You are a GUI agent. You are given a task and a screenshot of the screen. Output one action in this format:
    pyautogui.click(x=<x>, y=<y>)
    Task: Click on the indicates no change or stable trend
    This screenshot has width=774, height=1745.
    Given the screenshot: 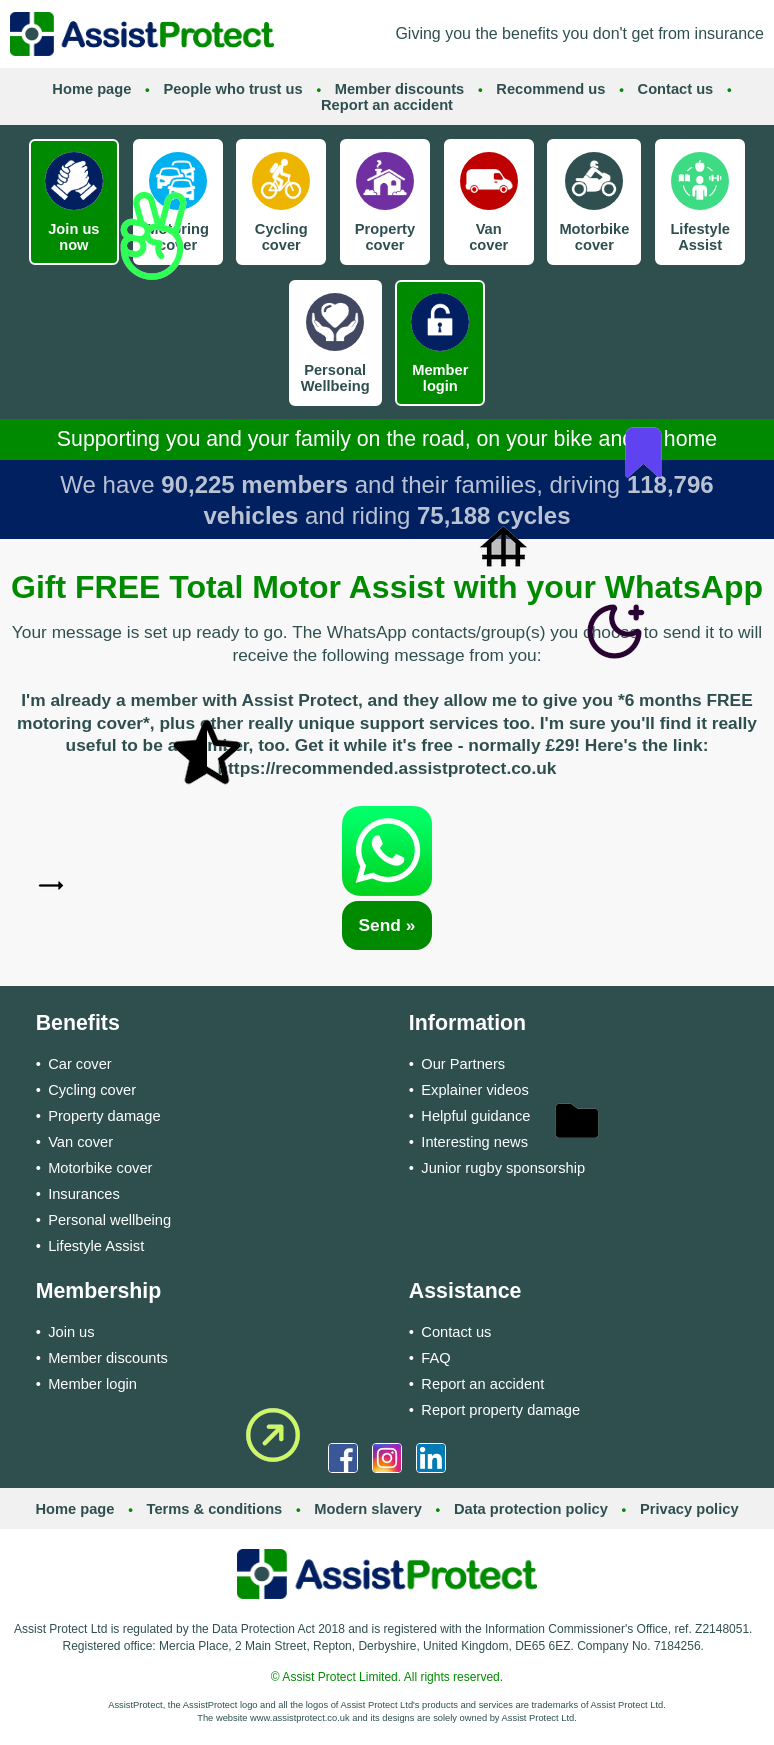 What is the action you would take?
    pyautogui.click(x=50, y=885)
    